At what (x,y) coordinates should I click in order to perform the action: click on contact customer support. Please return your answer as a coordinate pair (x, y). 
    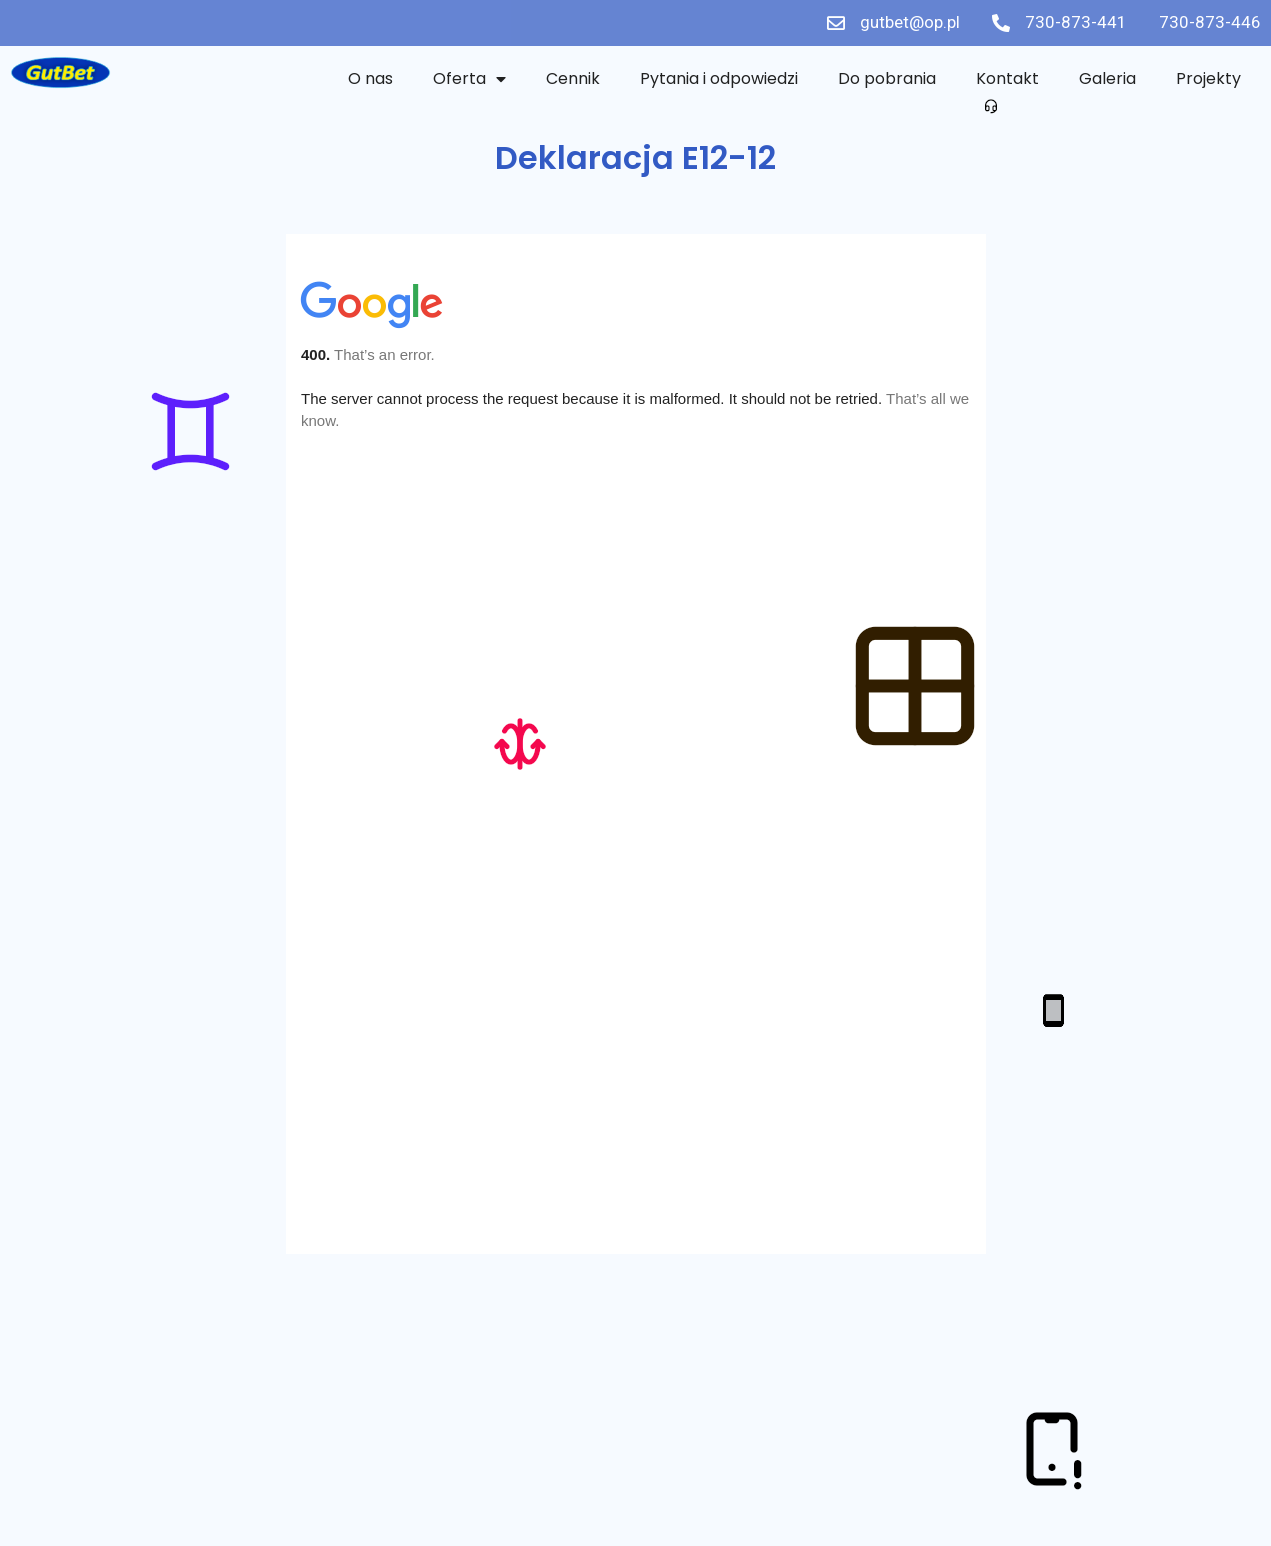
    Looking at the image, I should click on (991, 106).